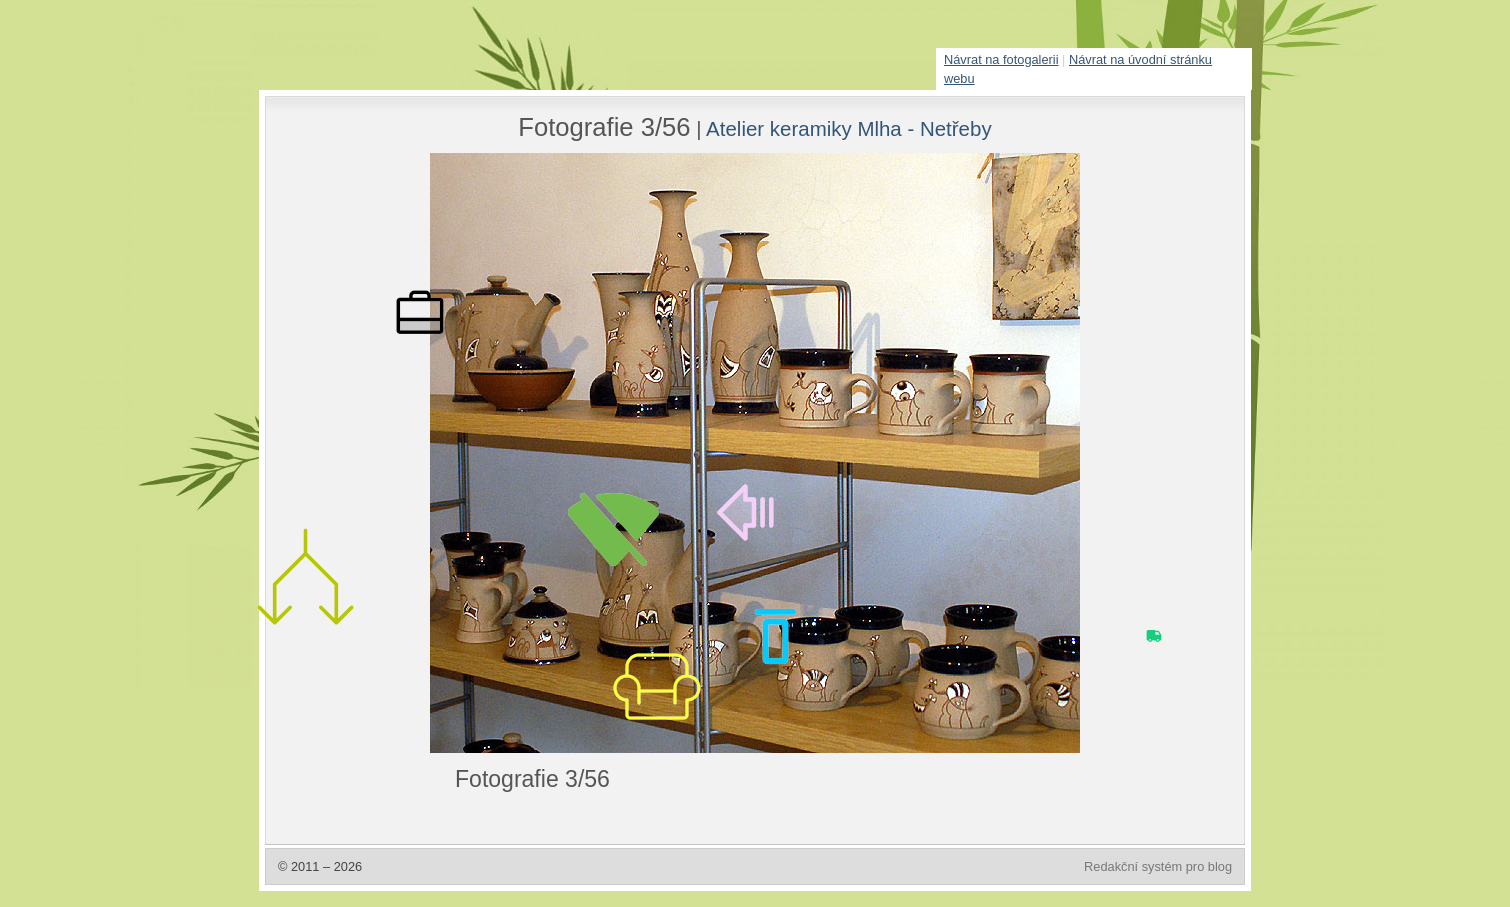  I want to click on go back or return to previous screen, so click(747, 512).